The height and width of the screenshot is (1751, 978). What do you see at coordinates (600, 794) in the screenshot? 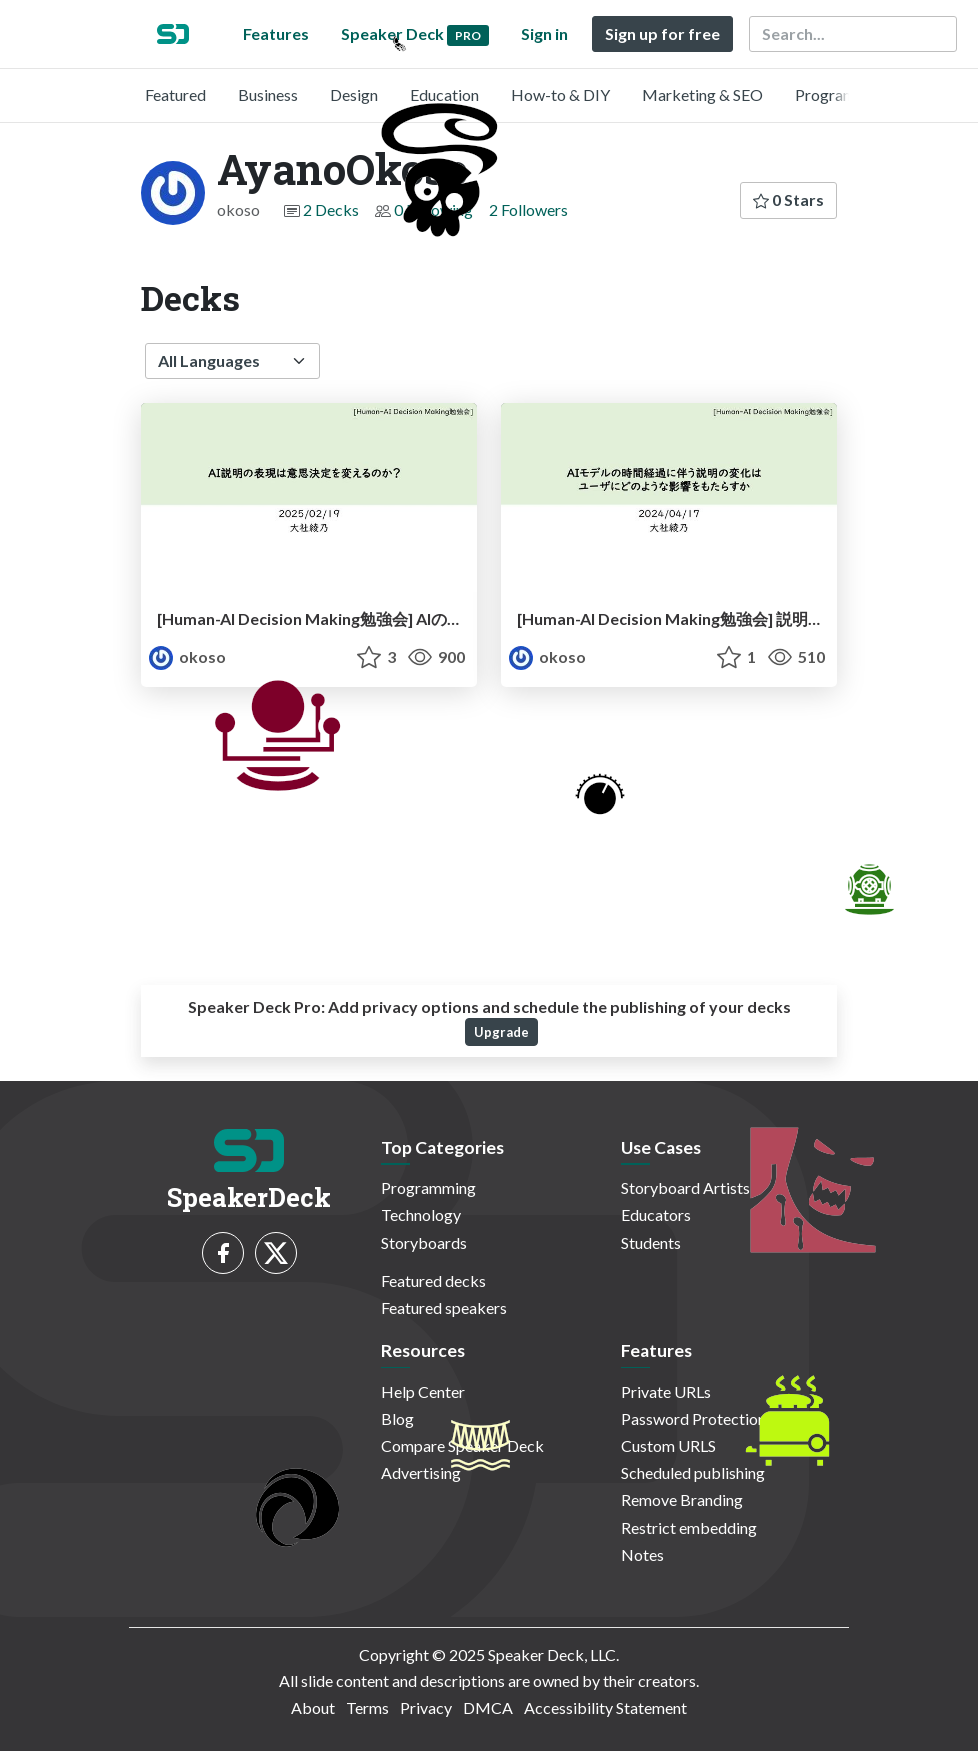
I see `adjust volume or settings level` at bounding box center [600, 794].